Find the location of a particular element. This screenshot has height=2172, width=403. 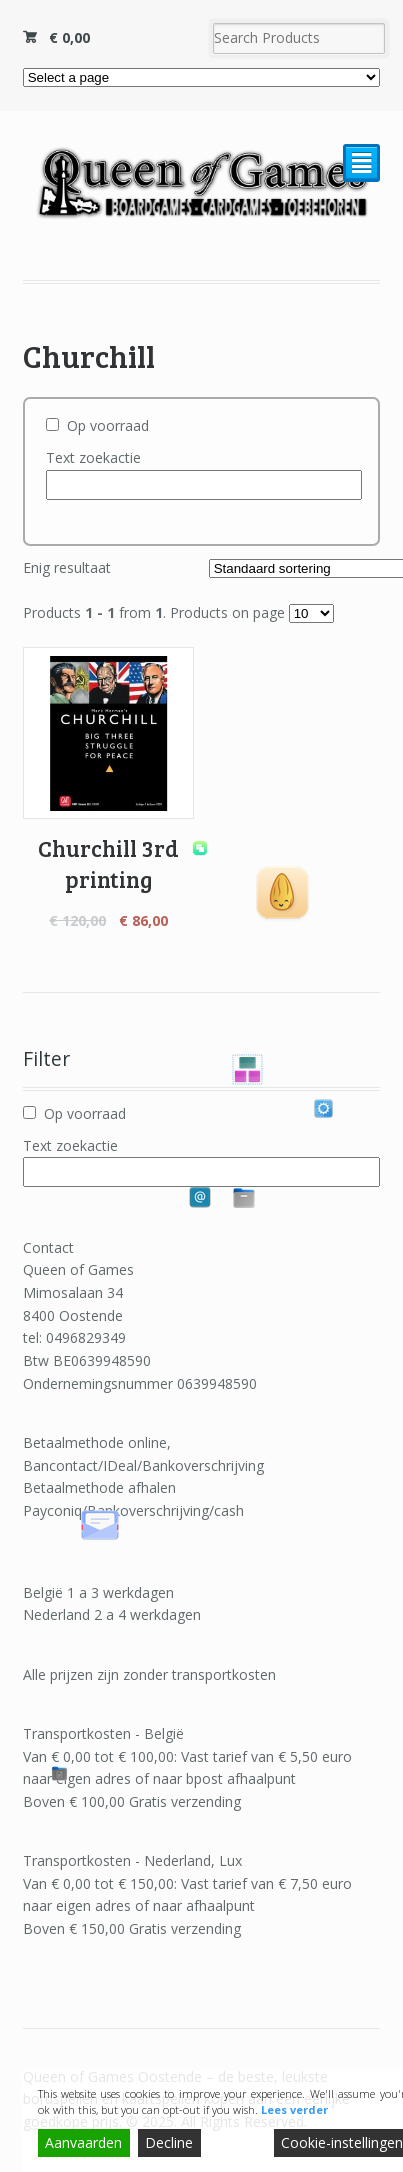

open the almond app is located at coordinates (282, 892).